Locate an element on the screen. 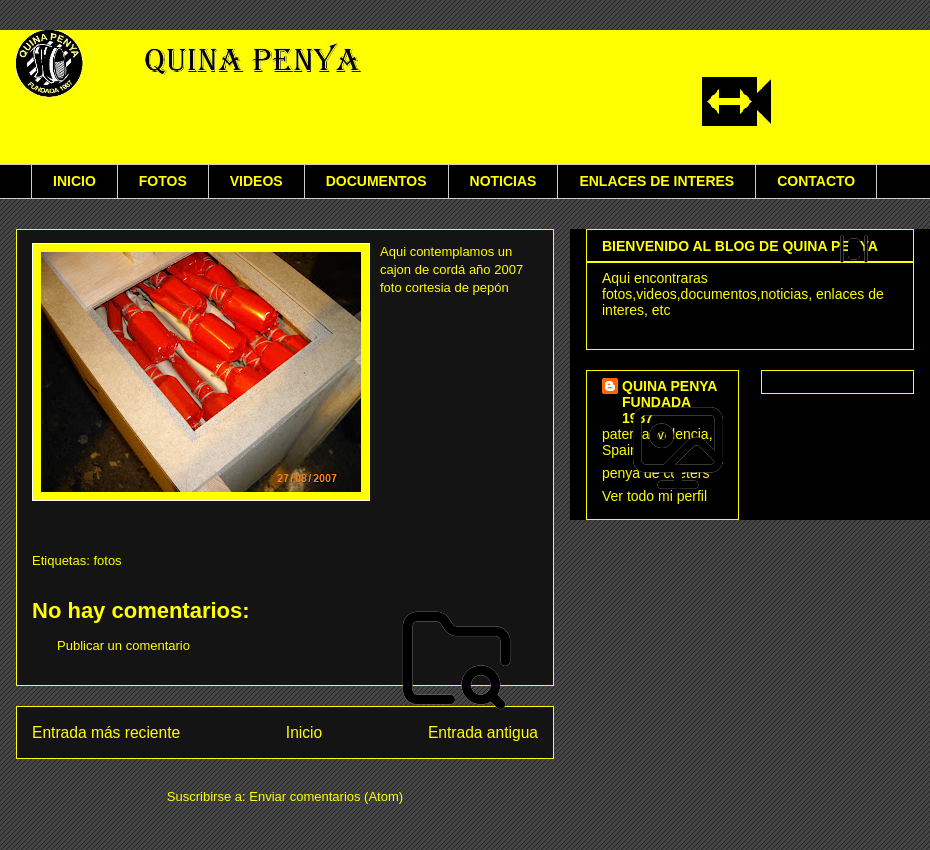 This screenshot has width=930, height=850. distribute layers vertically with equal spacing is located at coordinates (854, 249).